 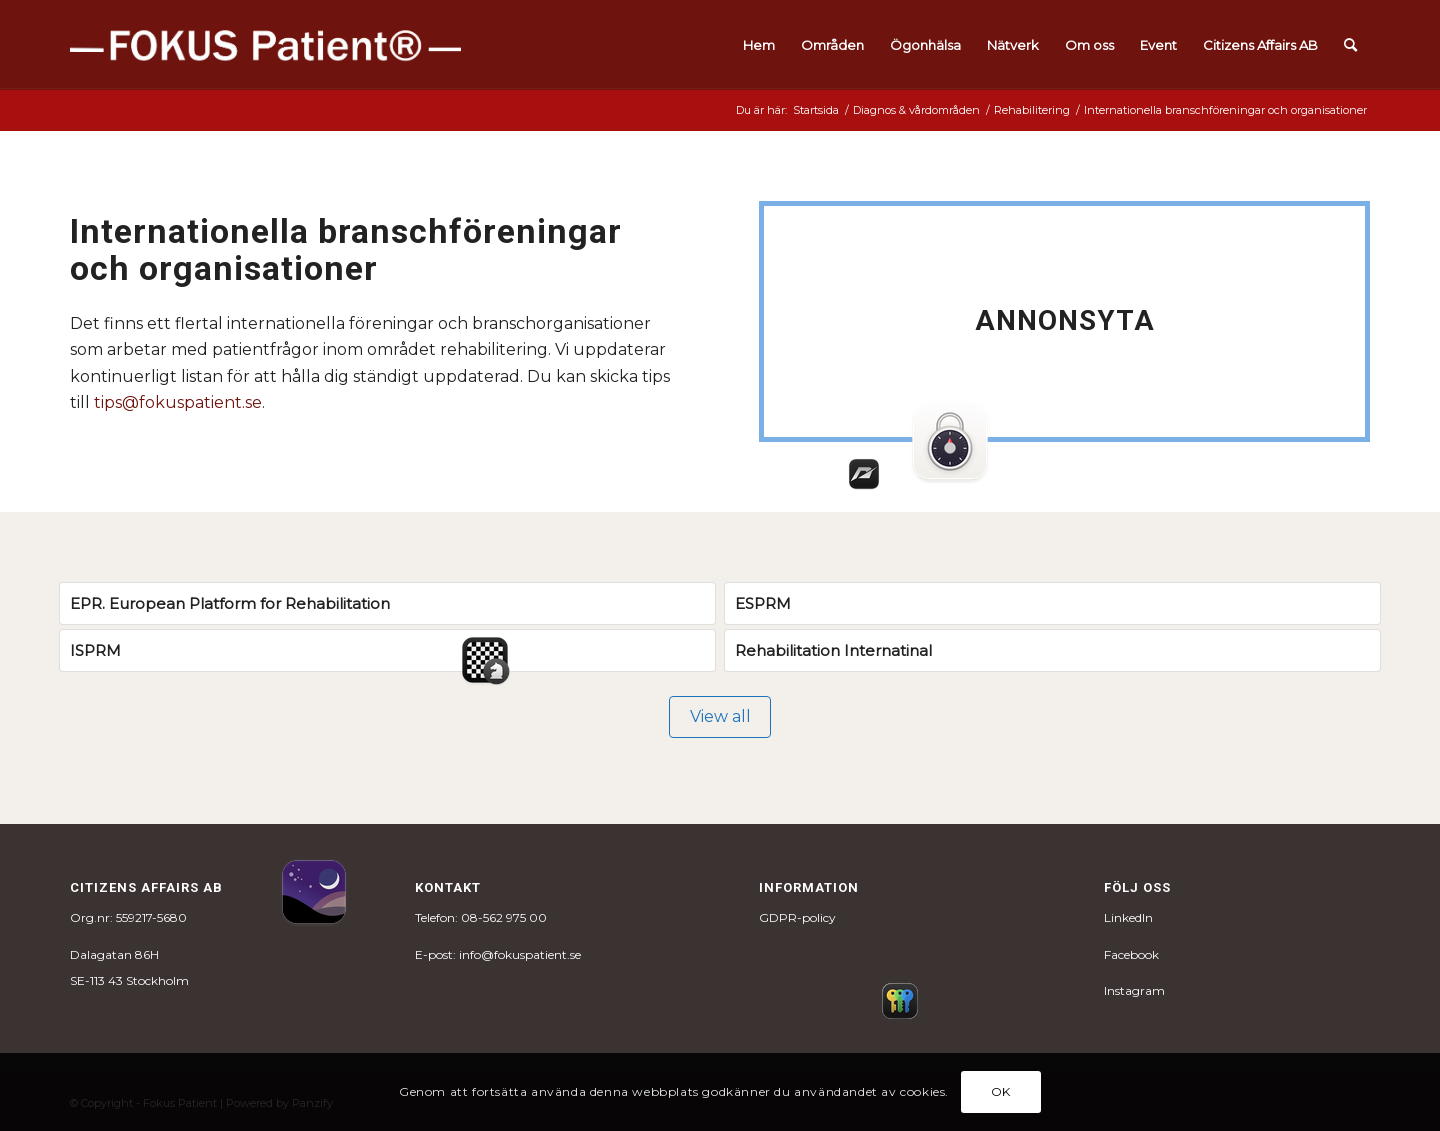 What do you see at coordinates (864, 474) in the screenshot?
I see `launch need for speed shift racing game` at bounding box center [864, 474].